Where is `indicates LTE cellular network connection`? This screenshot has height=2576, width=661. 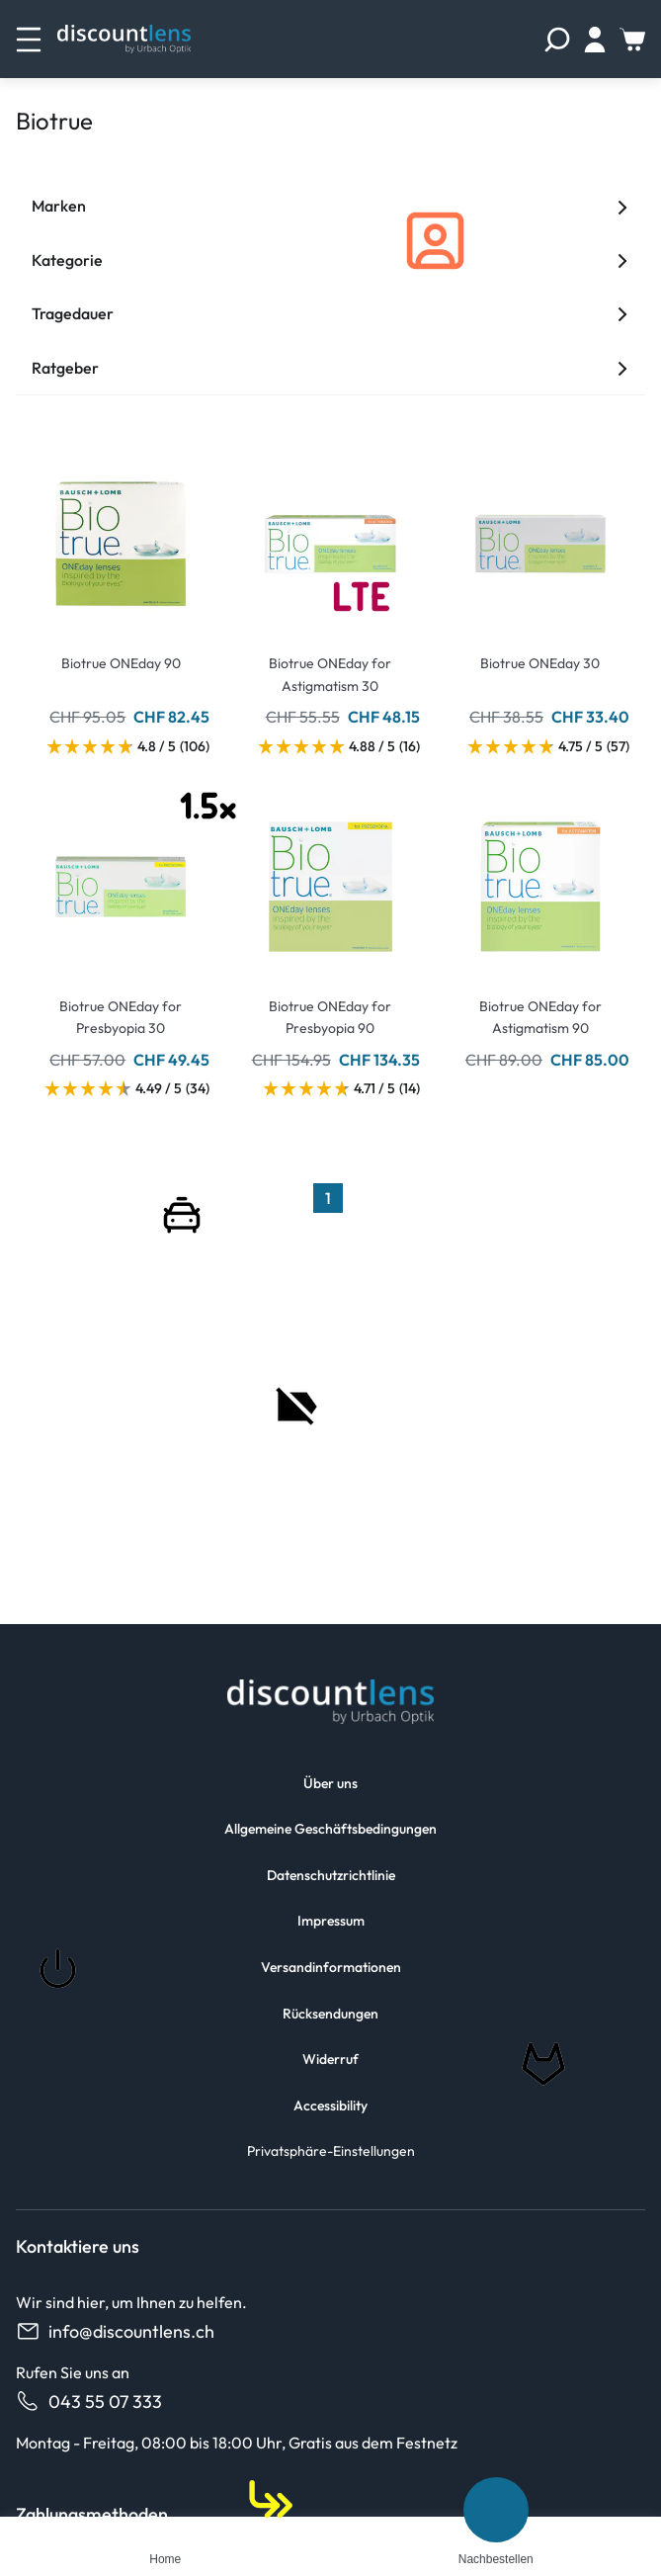 indicates LTE cellular network connection is located at coordinates (360, 596).